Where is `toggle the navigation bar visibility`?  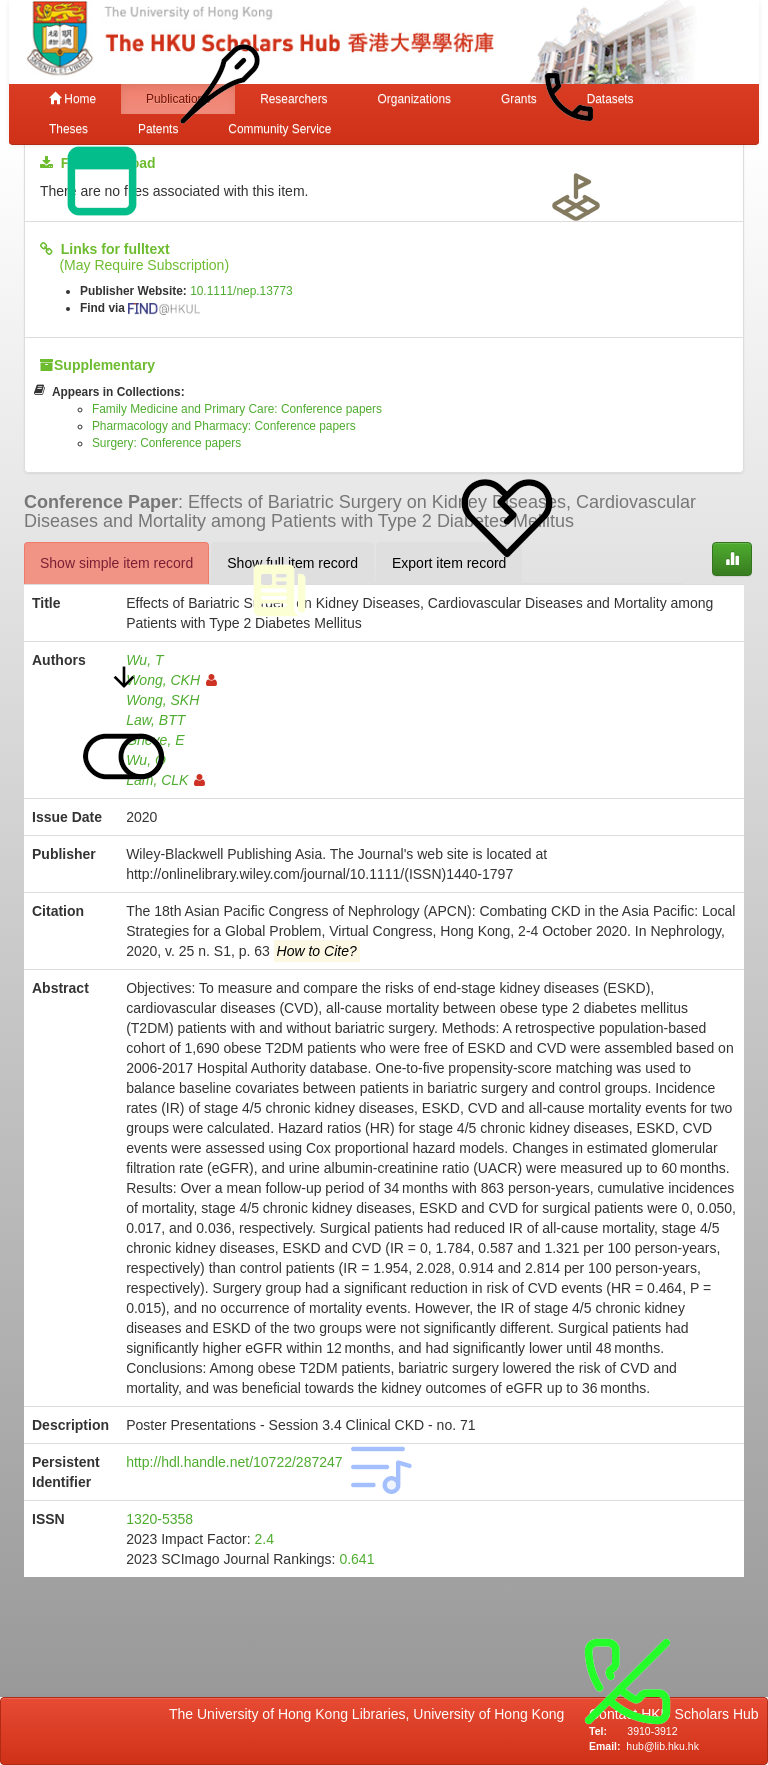 toggle the navigation bar visibility is located at coordinates (102, 181).